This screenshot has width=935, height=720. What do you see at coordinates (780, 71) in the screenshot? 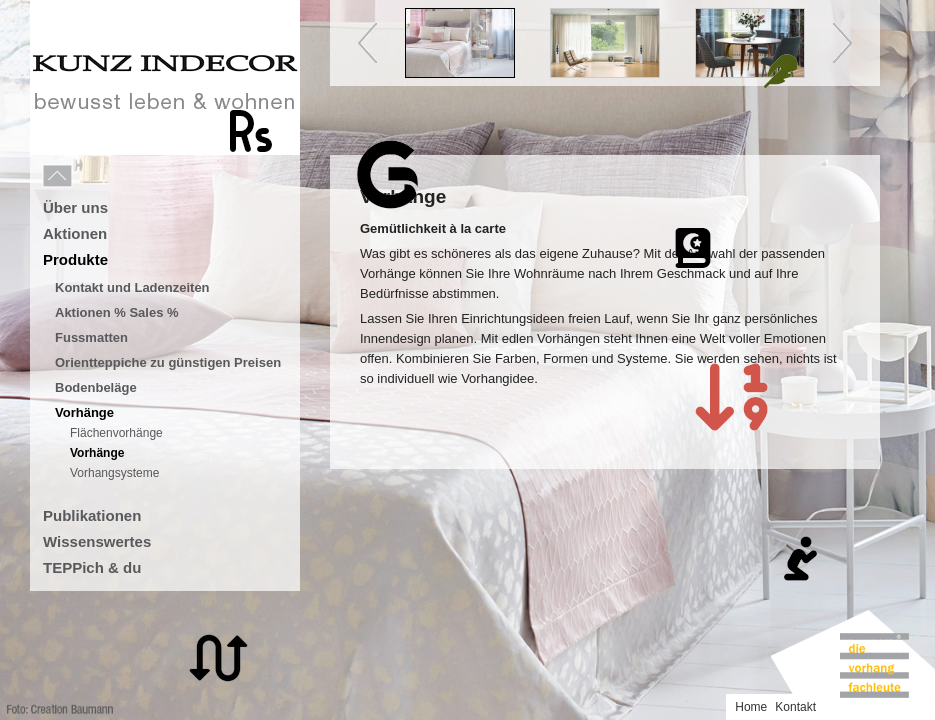
I see `compose a new message or post` at bounding box center [780, 71].